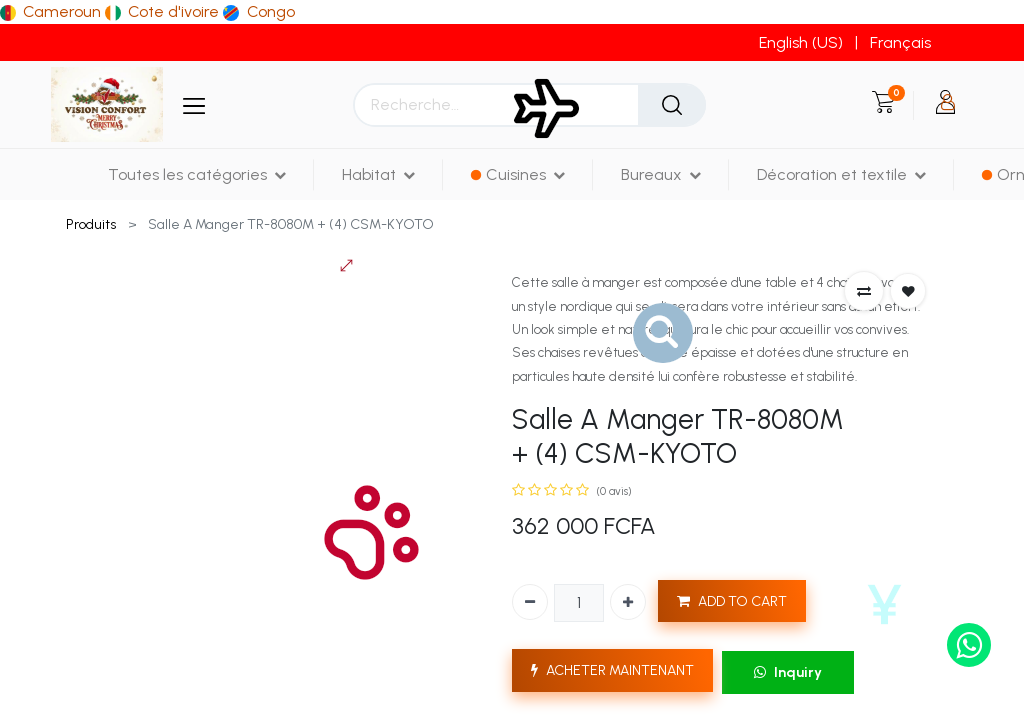 This screenshot has width=1024, height=720. What do you see at coordinates (371, 532) in the screenshot?
I see `access pet-related features or settings` at bounding box center [371, 532].